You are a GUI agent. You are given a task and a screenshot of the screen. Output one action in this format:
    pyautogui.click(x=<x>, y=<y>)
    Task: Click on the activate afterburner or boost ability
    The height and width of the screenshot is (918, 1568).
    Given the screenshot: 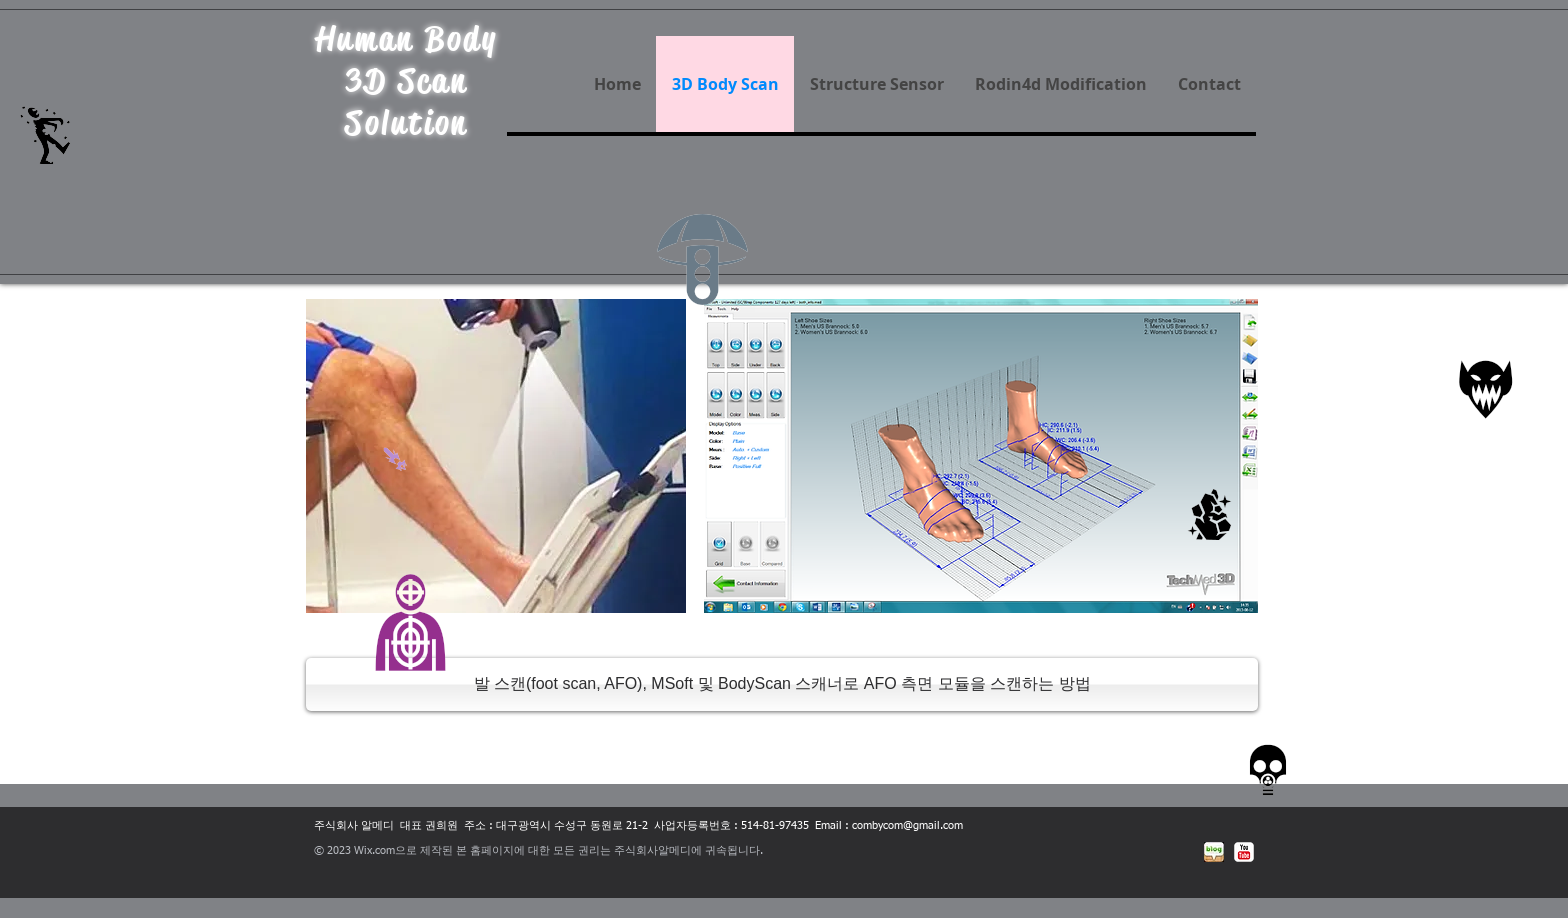 What is the action you would take?
    pyautogui.click(x=395, y=459)
    